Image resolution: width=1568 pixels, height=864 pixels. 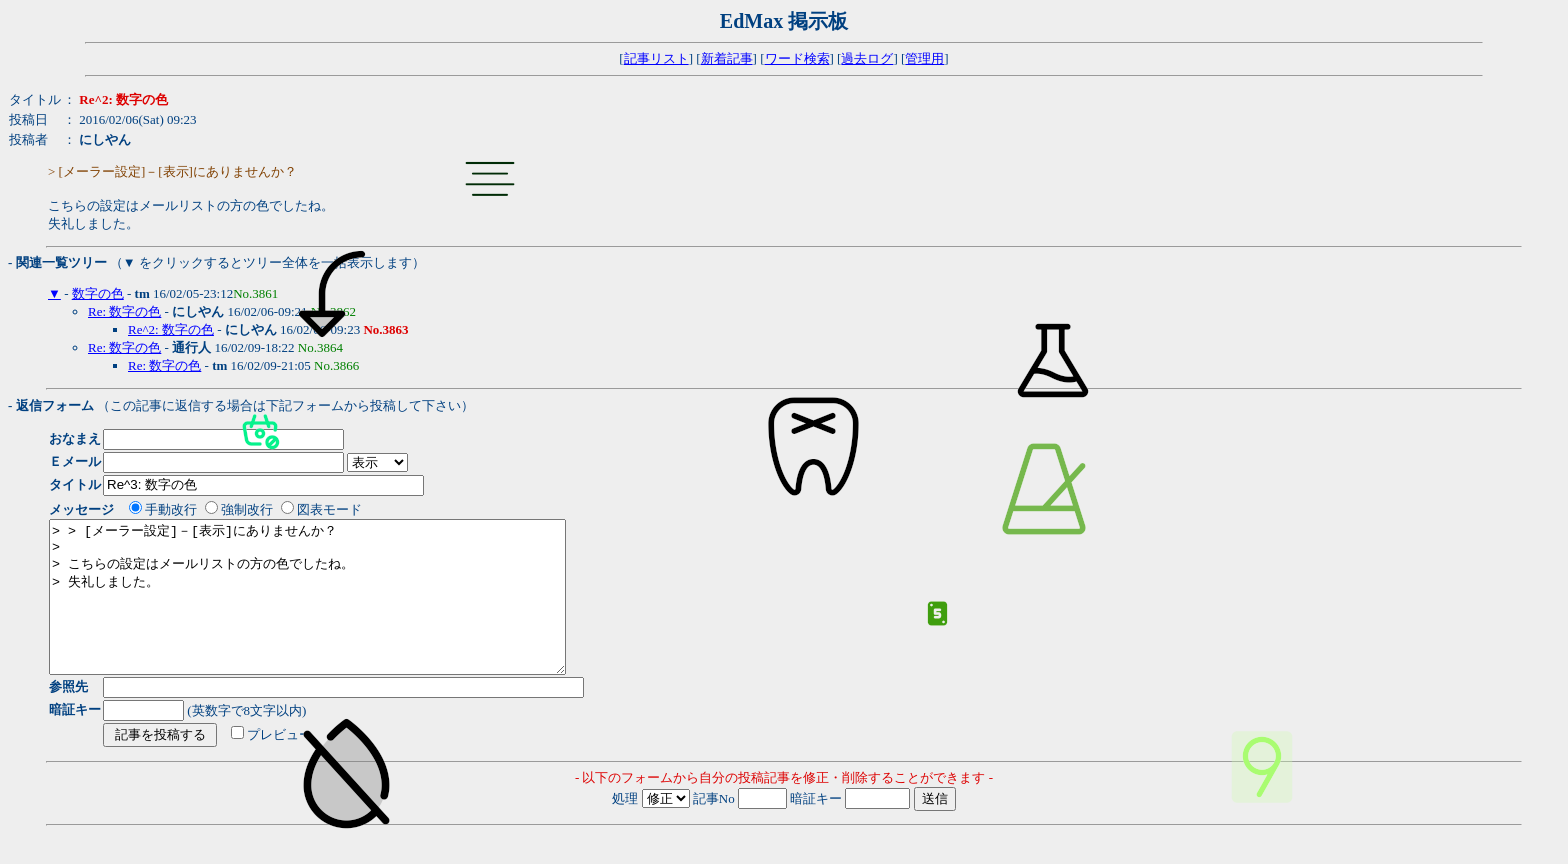 What do you see at coordinates (260, 430) in the screenshot?
I see `cancel or remove shopping basket` at bounding box center [260, 430].